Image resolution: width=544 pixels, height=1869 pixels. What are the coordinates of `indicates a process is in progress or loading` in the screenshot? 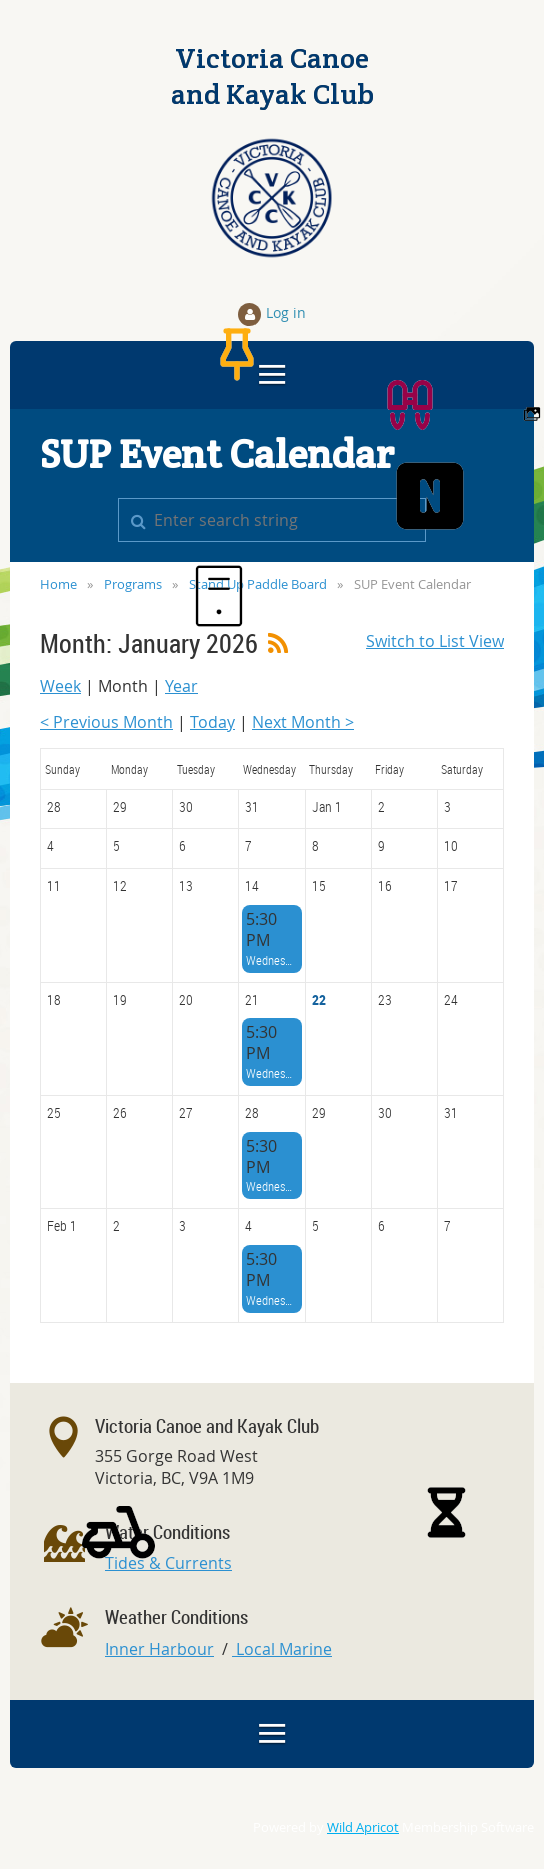 It's located at (446, 1512).